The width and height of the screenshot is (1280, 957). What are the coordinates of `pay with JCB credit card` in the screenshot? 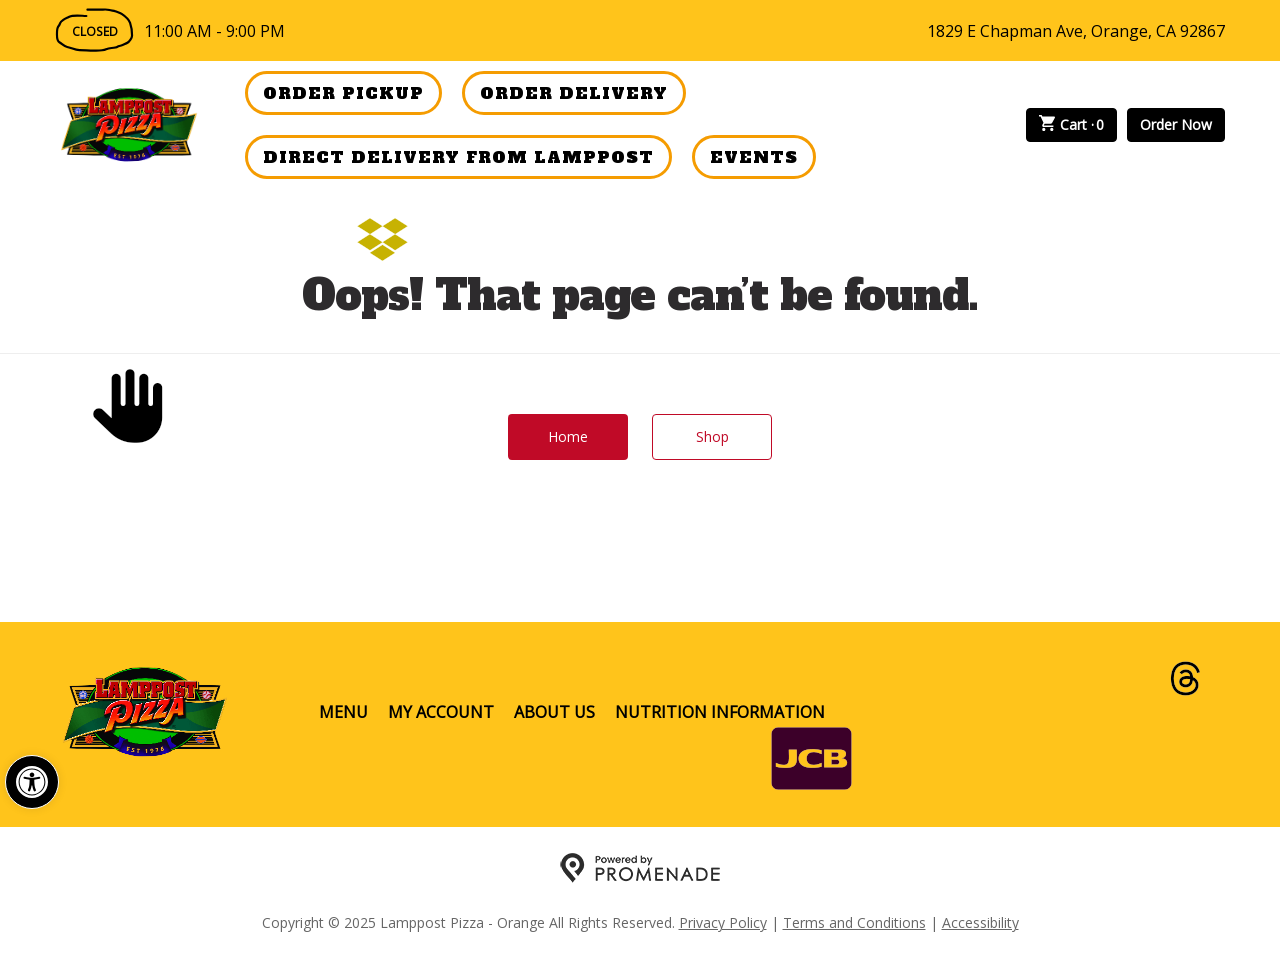 It's located at (811, 758).